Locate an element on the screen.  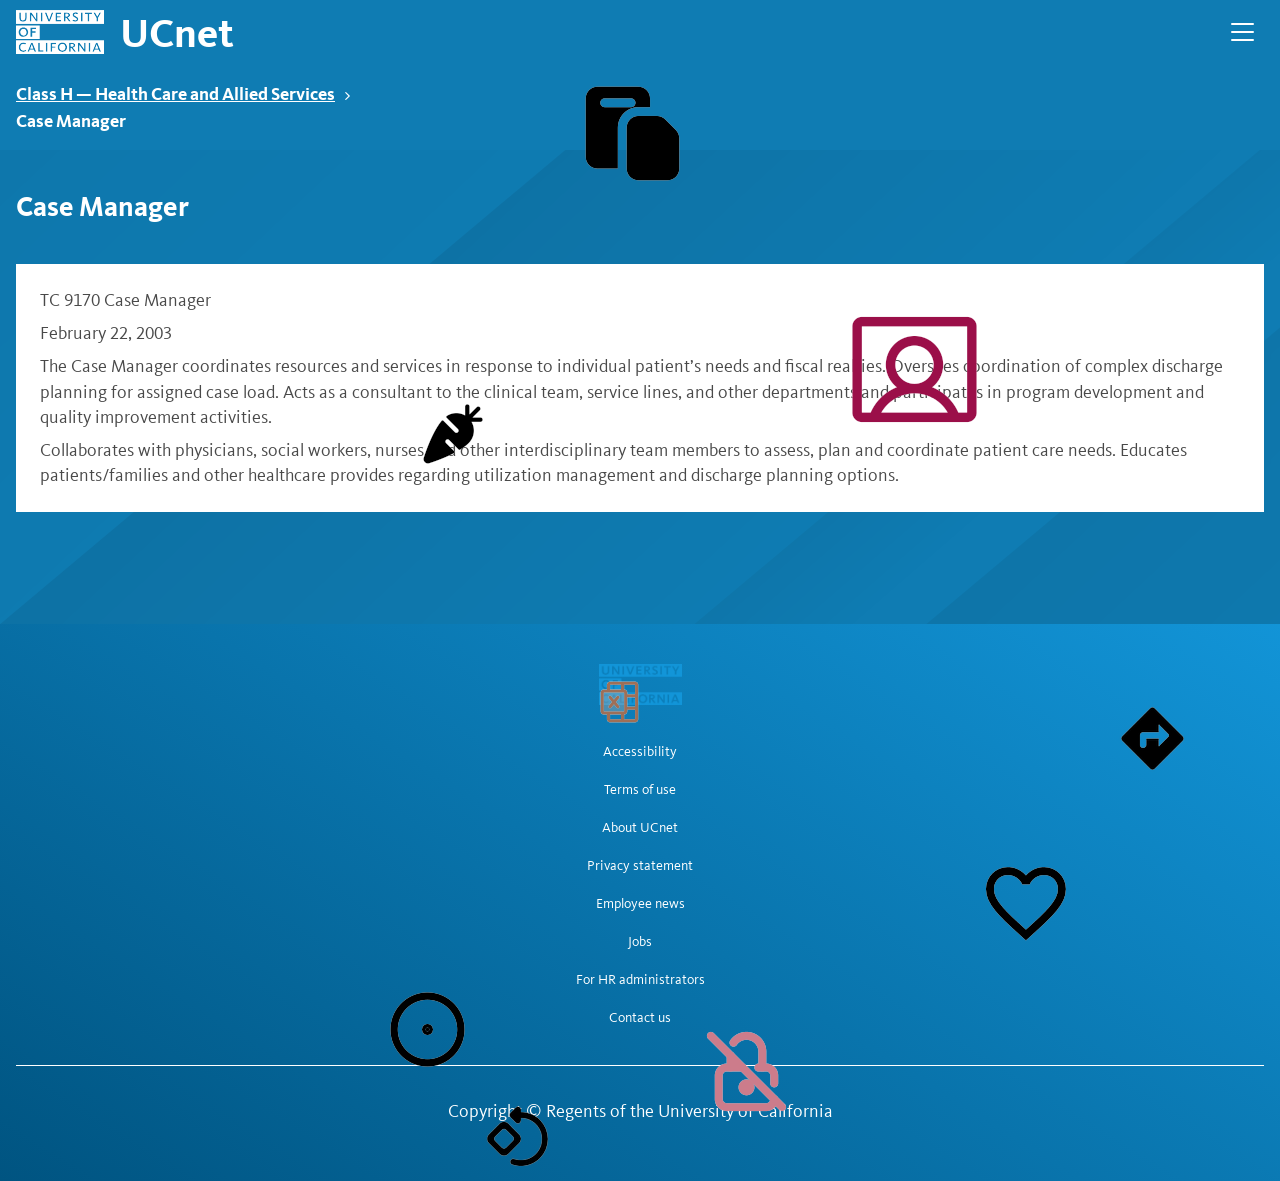
access food or grocery-related features is located at coordinates (452, 435).